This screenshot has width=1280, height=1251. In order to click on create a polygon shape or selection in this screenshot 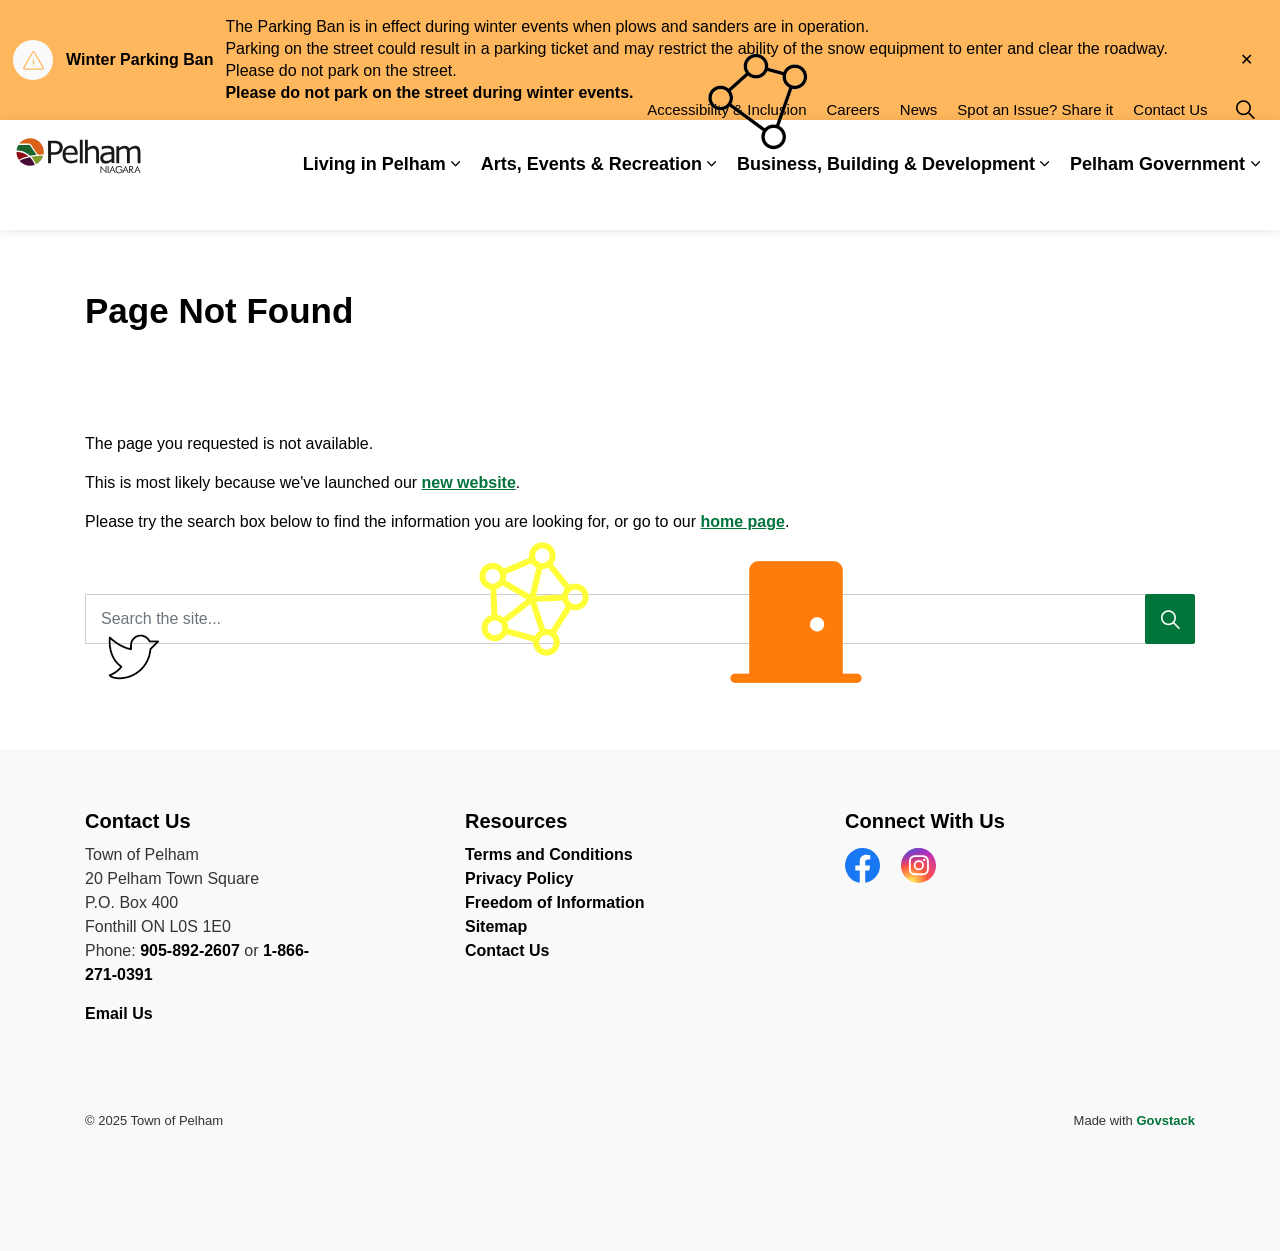, I will do `click(759, 101)`.